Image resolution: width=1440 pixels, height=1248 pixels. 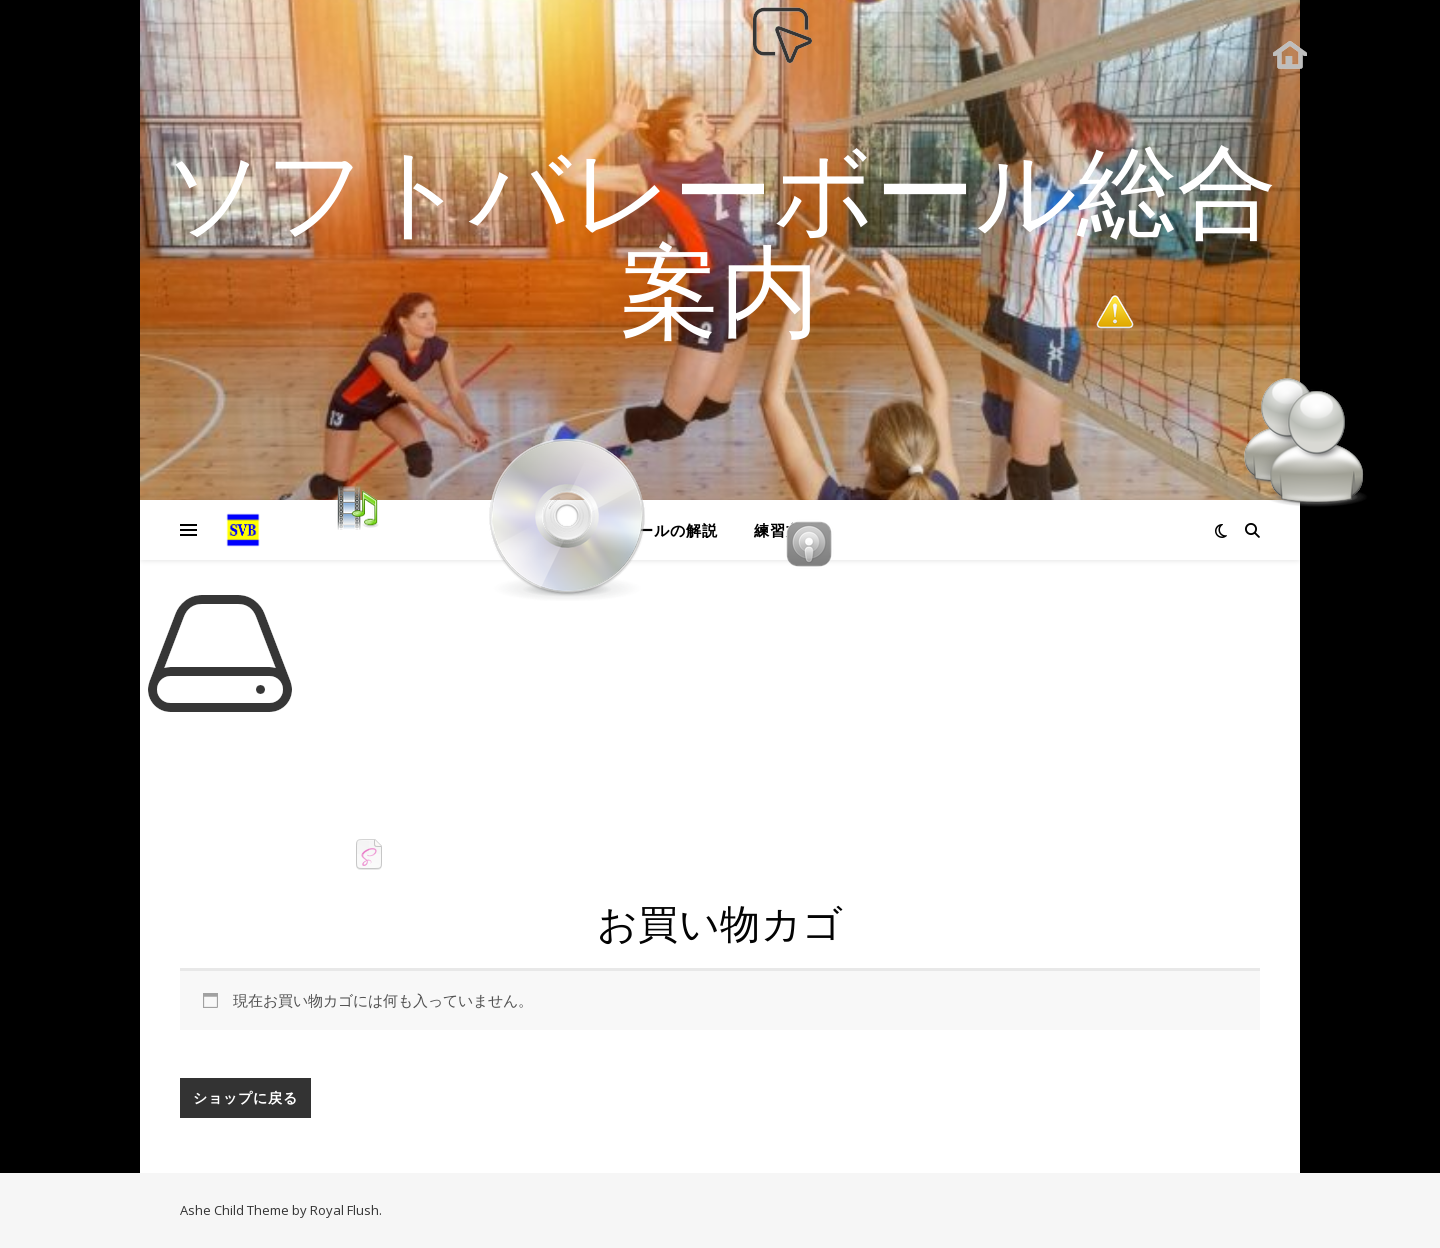 I want to click on access optical disc drive or media, so click(x=567, y=516).